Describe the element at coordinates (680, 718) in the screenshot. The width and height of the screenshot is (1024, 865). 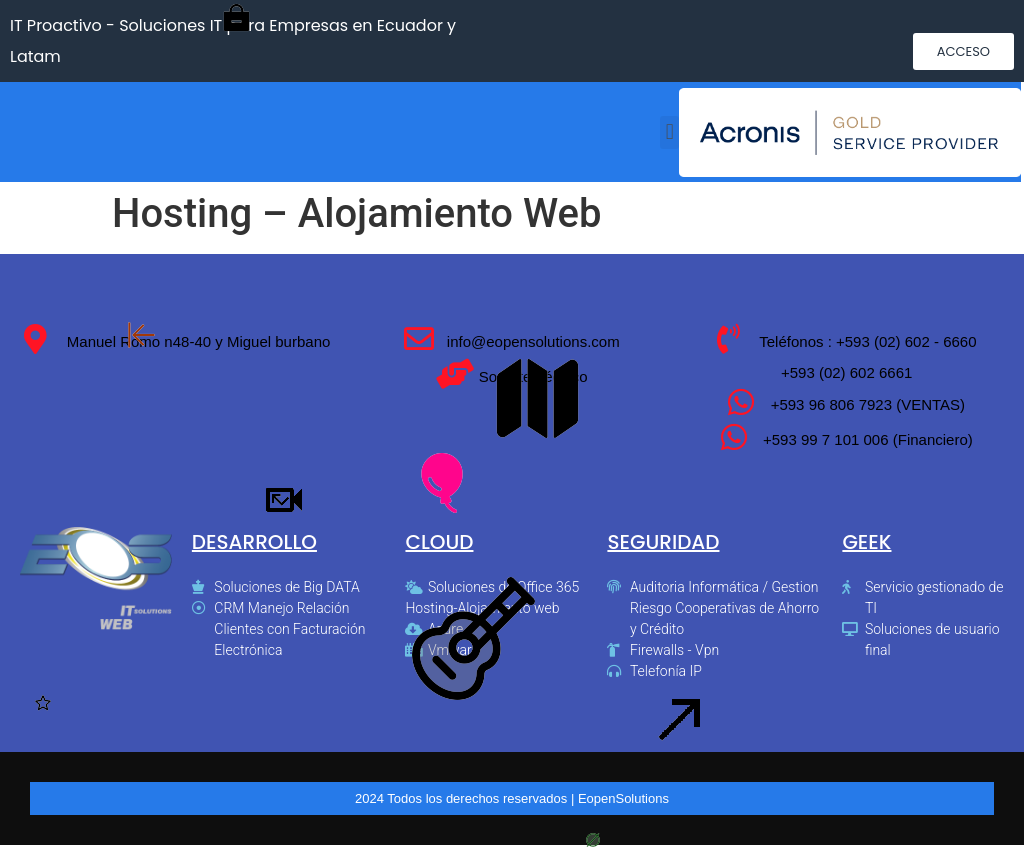
I see `indicates an outgoing call was made` at that location.